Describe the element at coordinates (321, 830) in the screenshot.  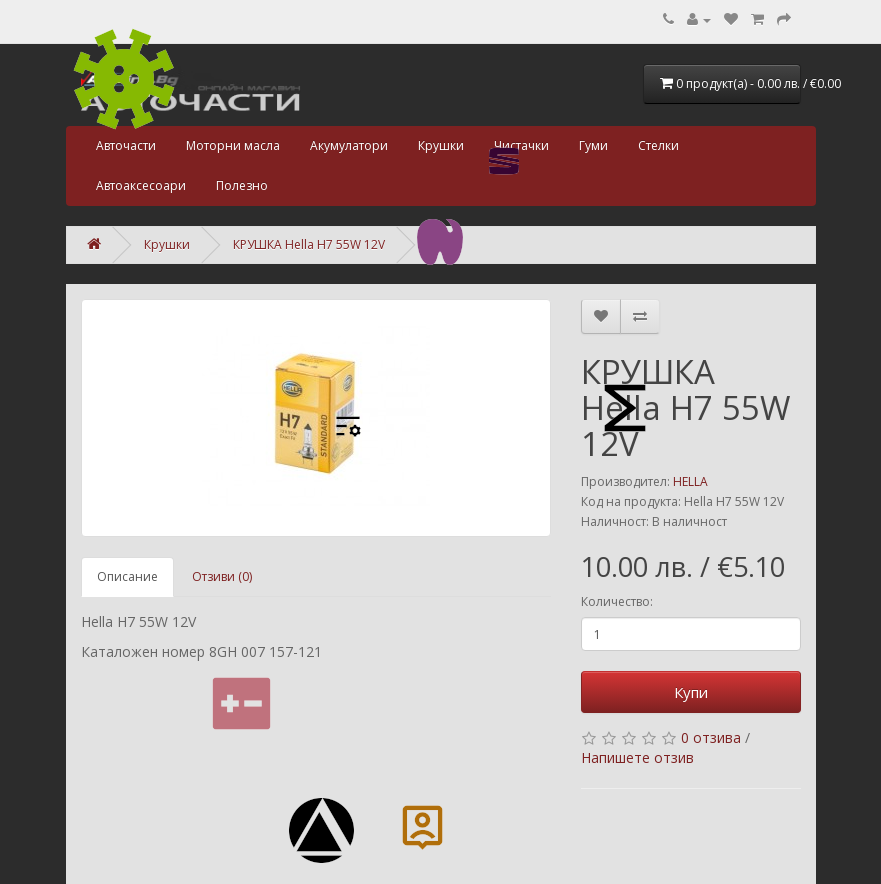
I see `interact.js library logo` at that location.